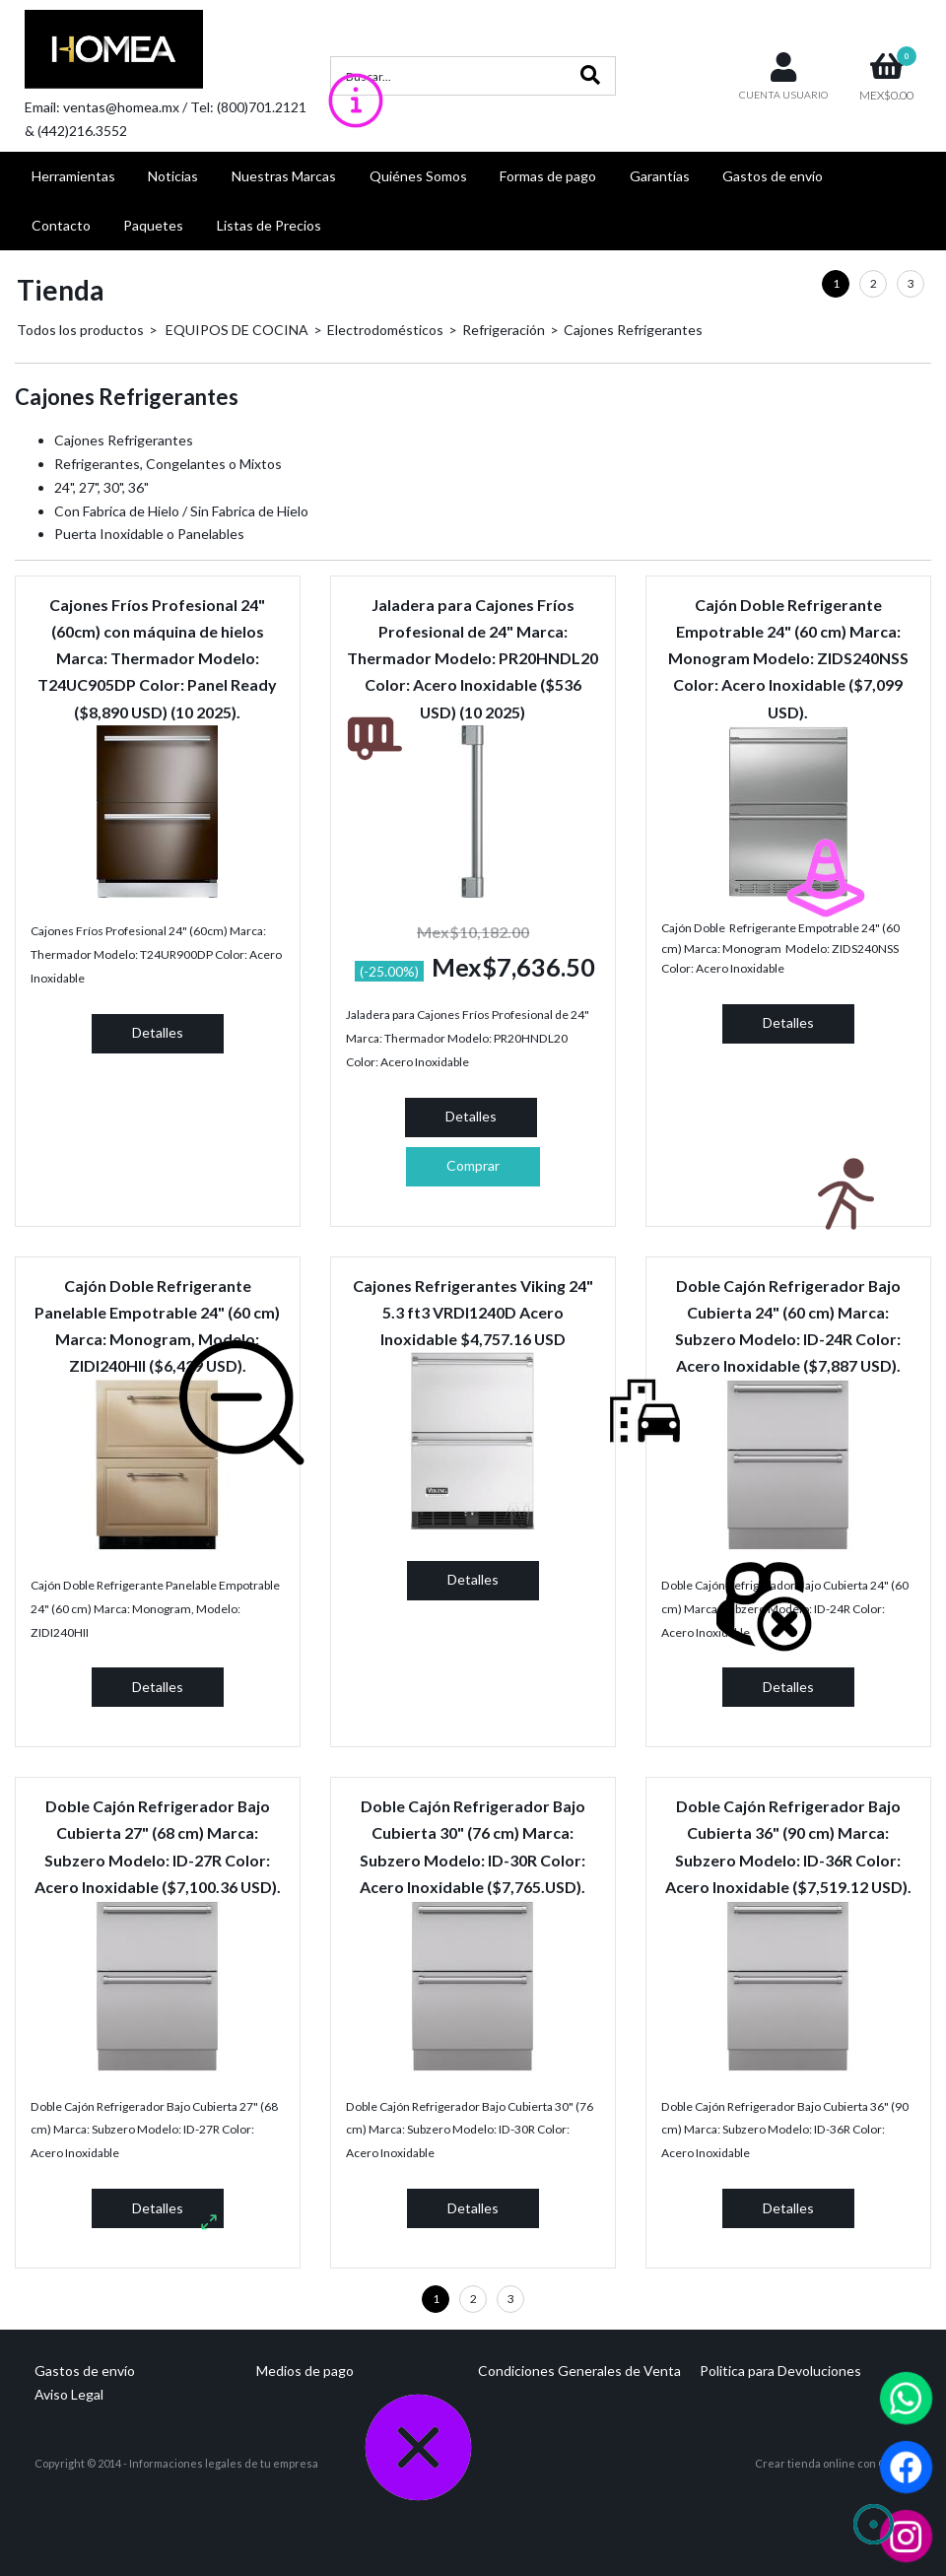 The image size is (946, 2576). What do you see at coordinates (209, 2222) in the screenshot?
I see `maximize window to full screen` at bounding box center [209, 2222].